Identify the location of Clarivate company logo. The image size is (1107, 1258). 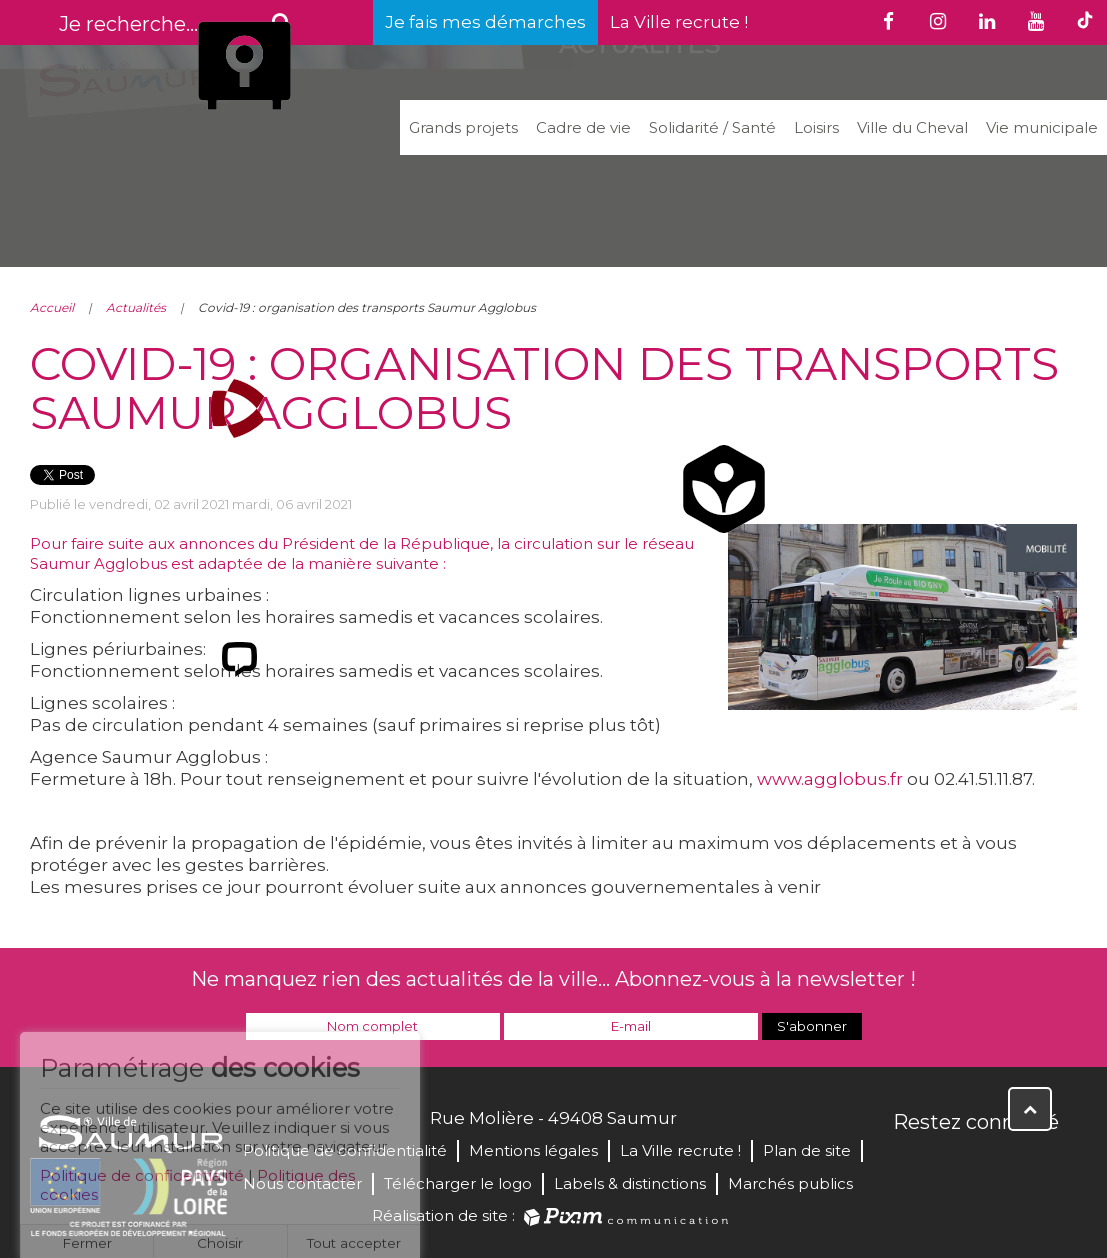
(237, 408).